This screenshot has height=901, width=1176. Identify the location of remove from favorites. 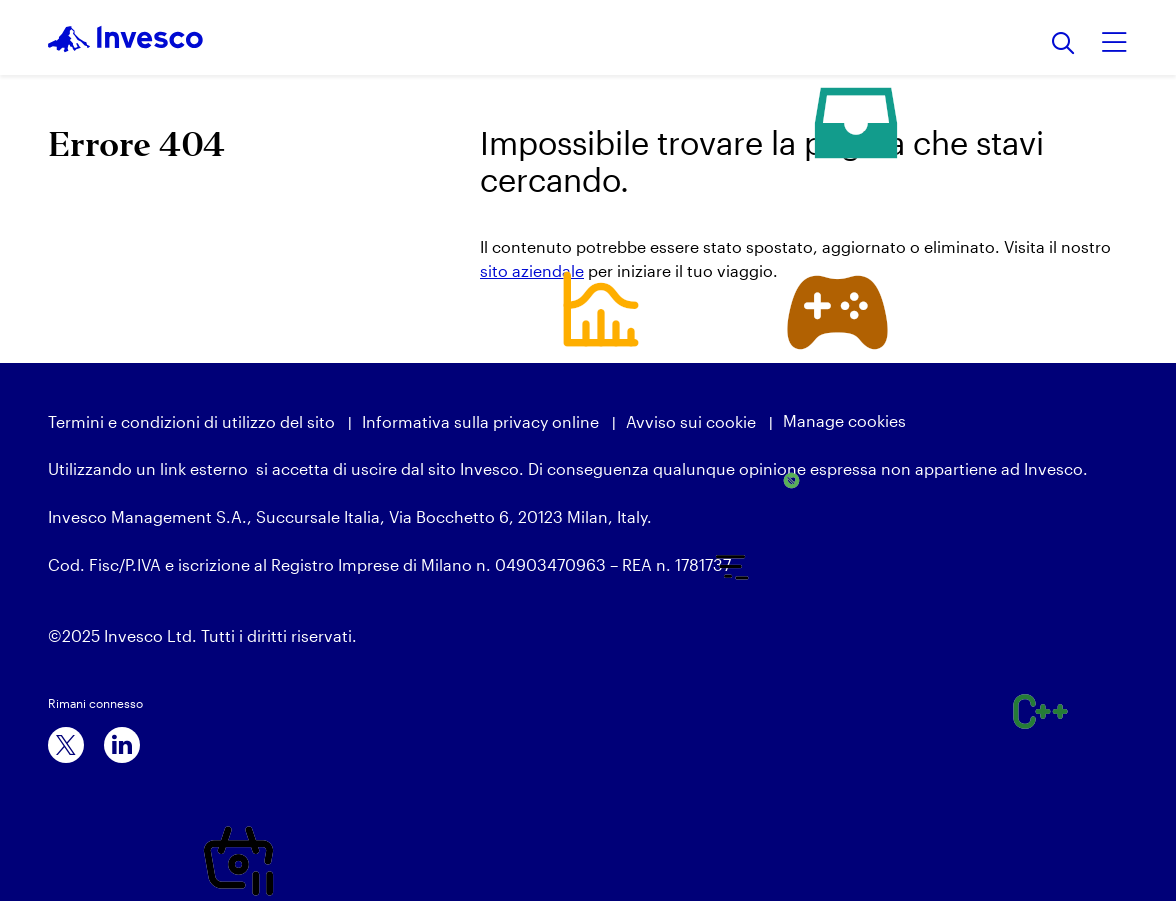
(791, 480).